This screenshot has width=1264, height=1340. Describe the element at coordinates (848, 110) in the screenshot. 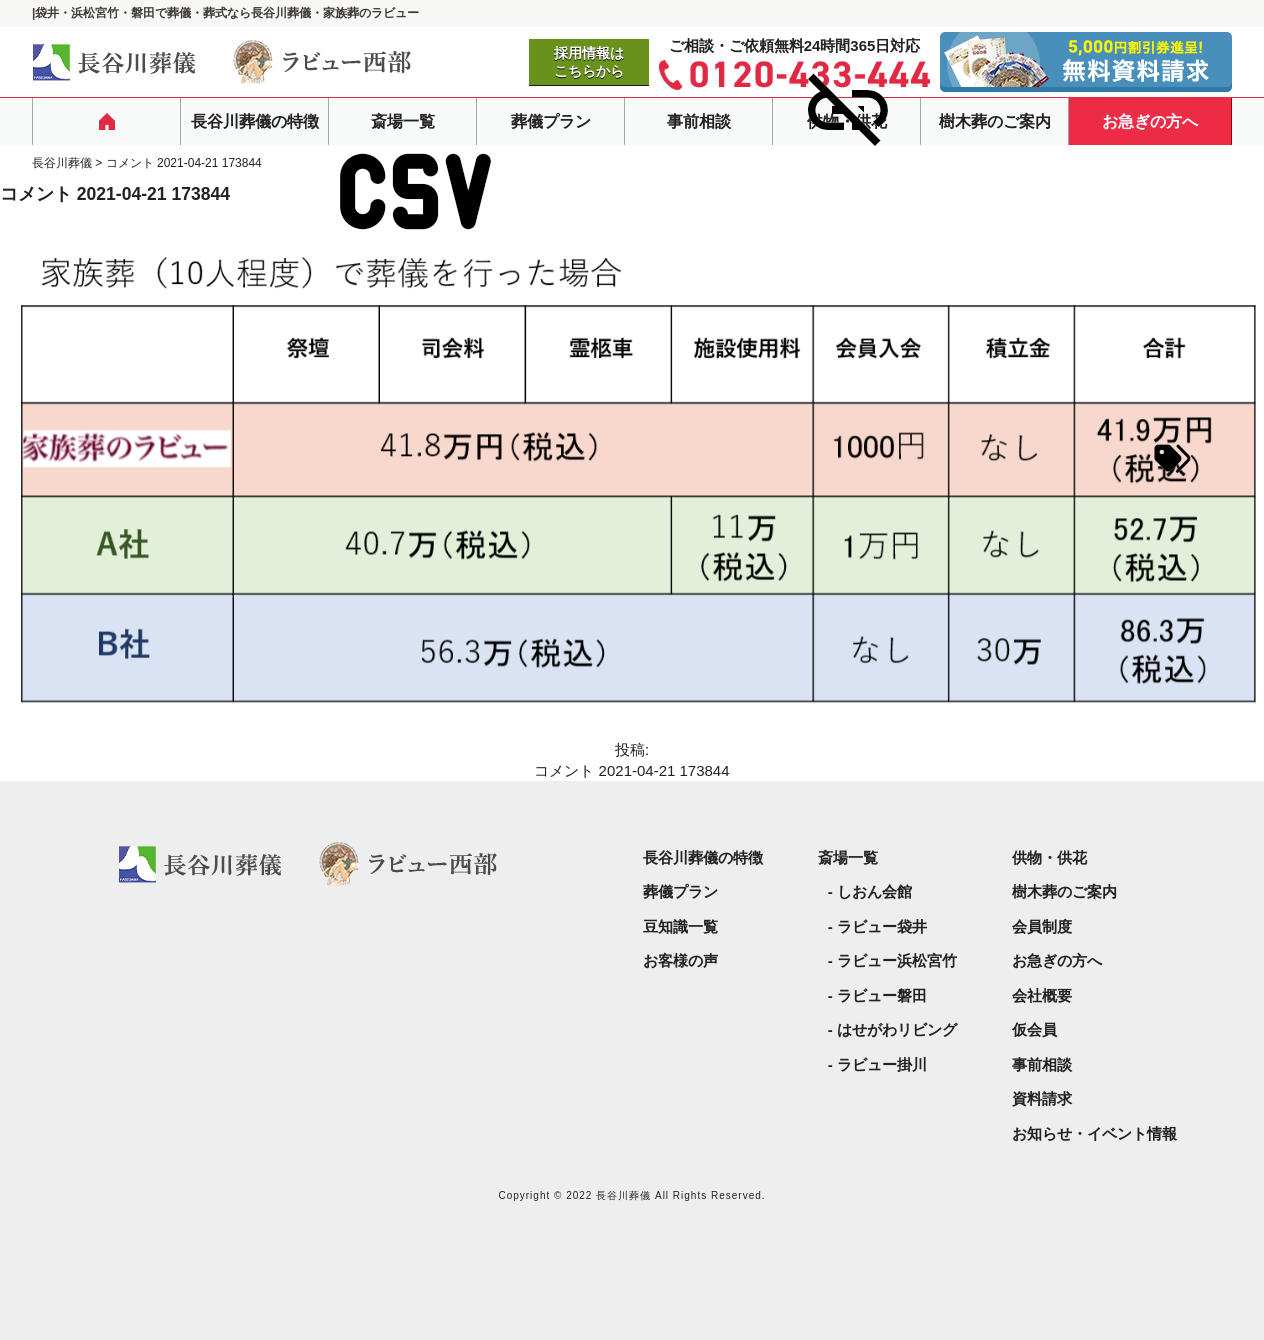

I see `unlink or disconnect a shared item` at that location.